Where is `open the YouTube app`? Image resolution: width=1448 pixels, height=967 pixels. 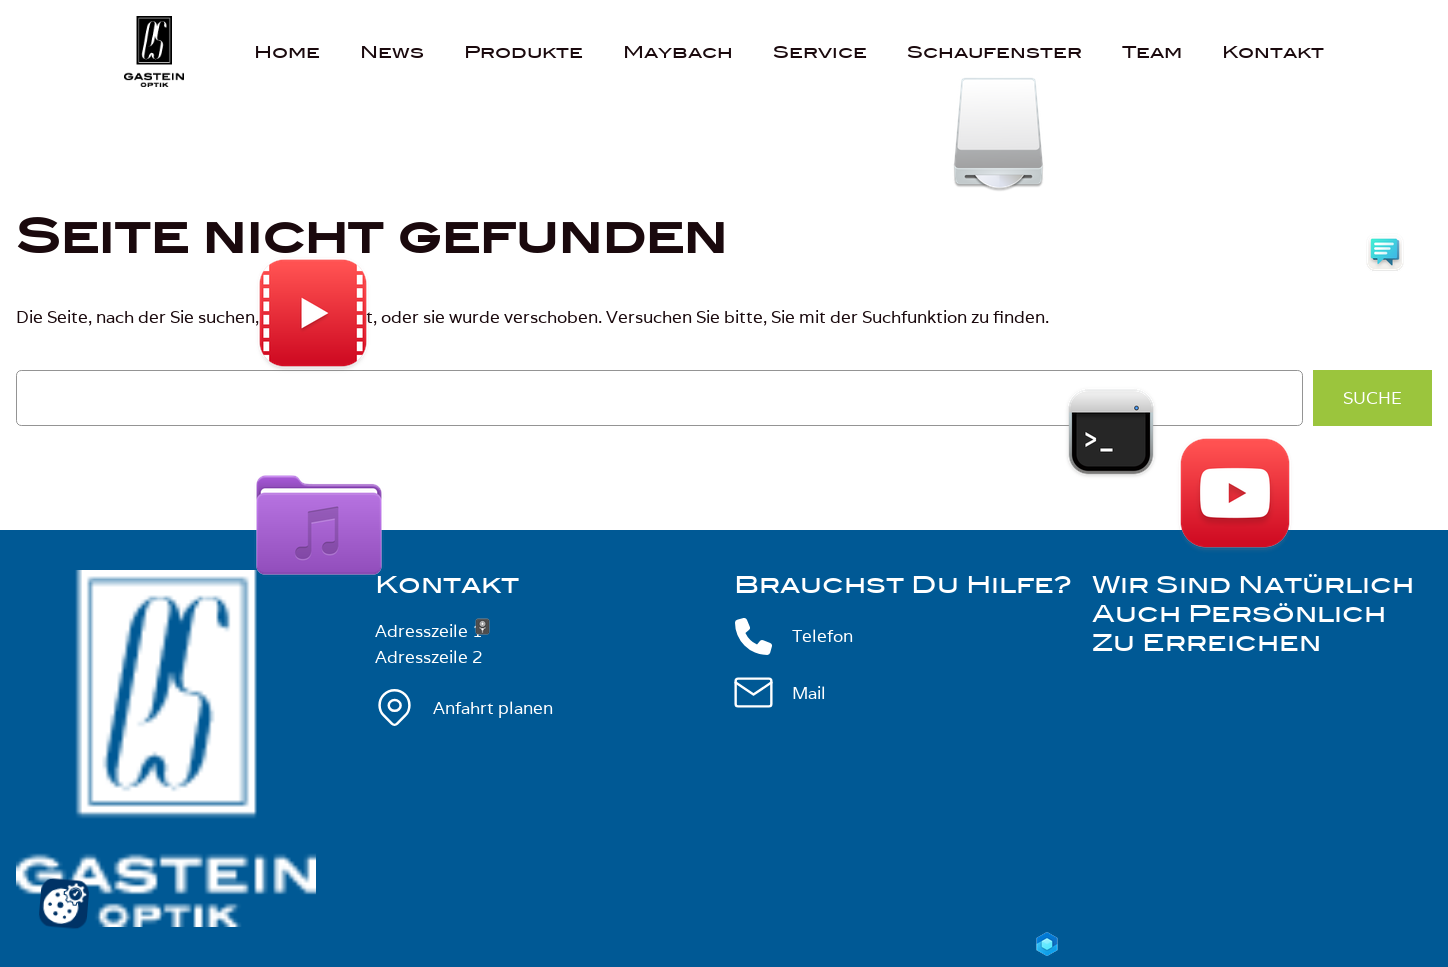 open the YouTube app is located at coordinates (1235, 493).